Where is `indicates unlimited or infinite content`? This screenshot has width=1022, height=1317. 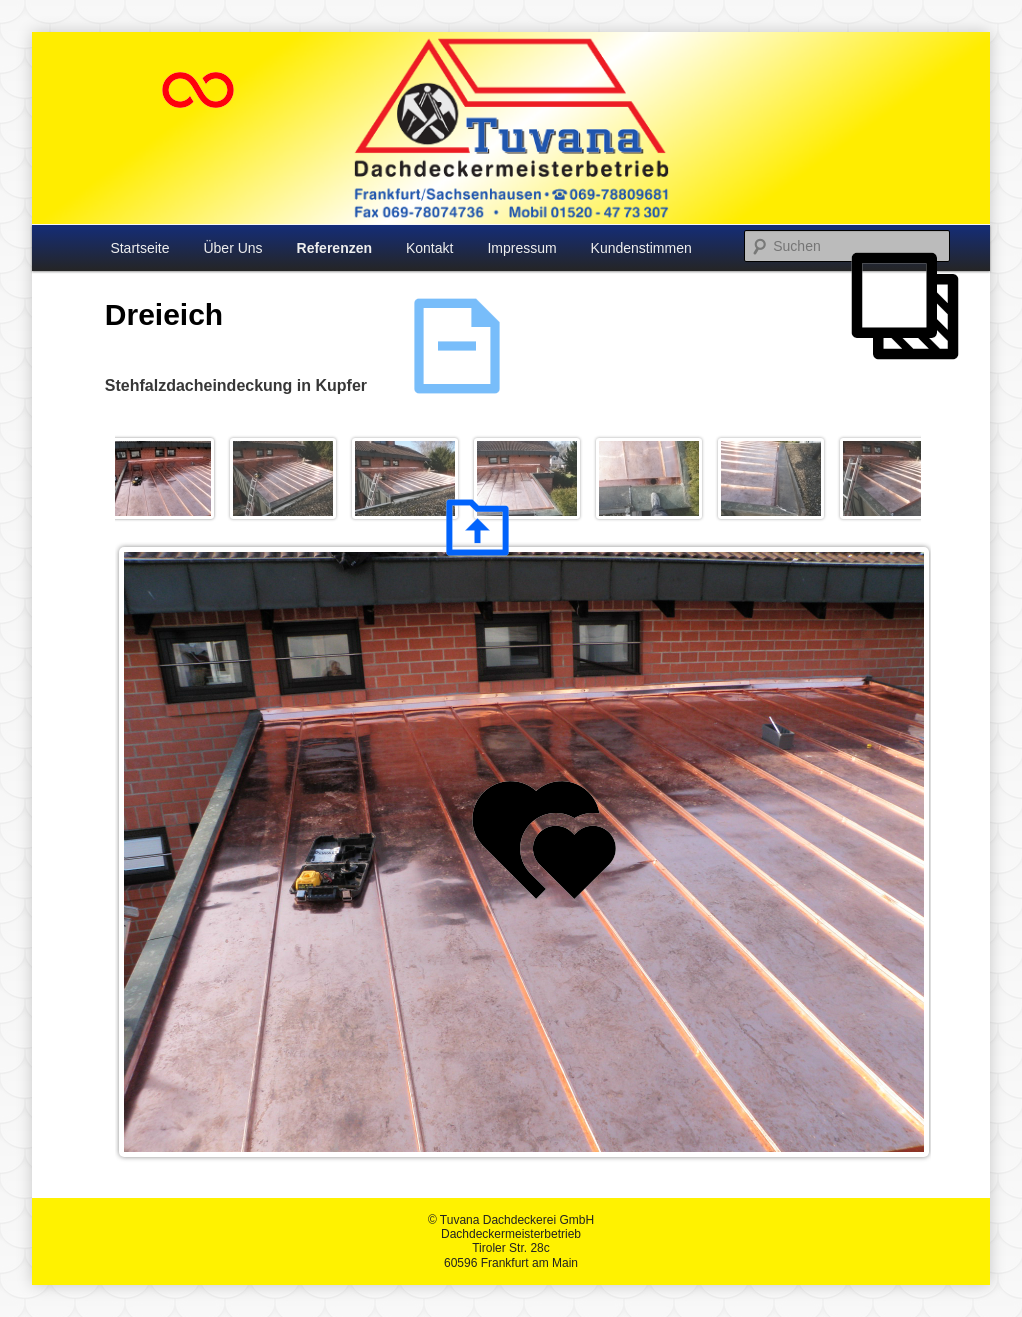
indicates unlimited or infinite content is located at coordinates (198, 90).